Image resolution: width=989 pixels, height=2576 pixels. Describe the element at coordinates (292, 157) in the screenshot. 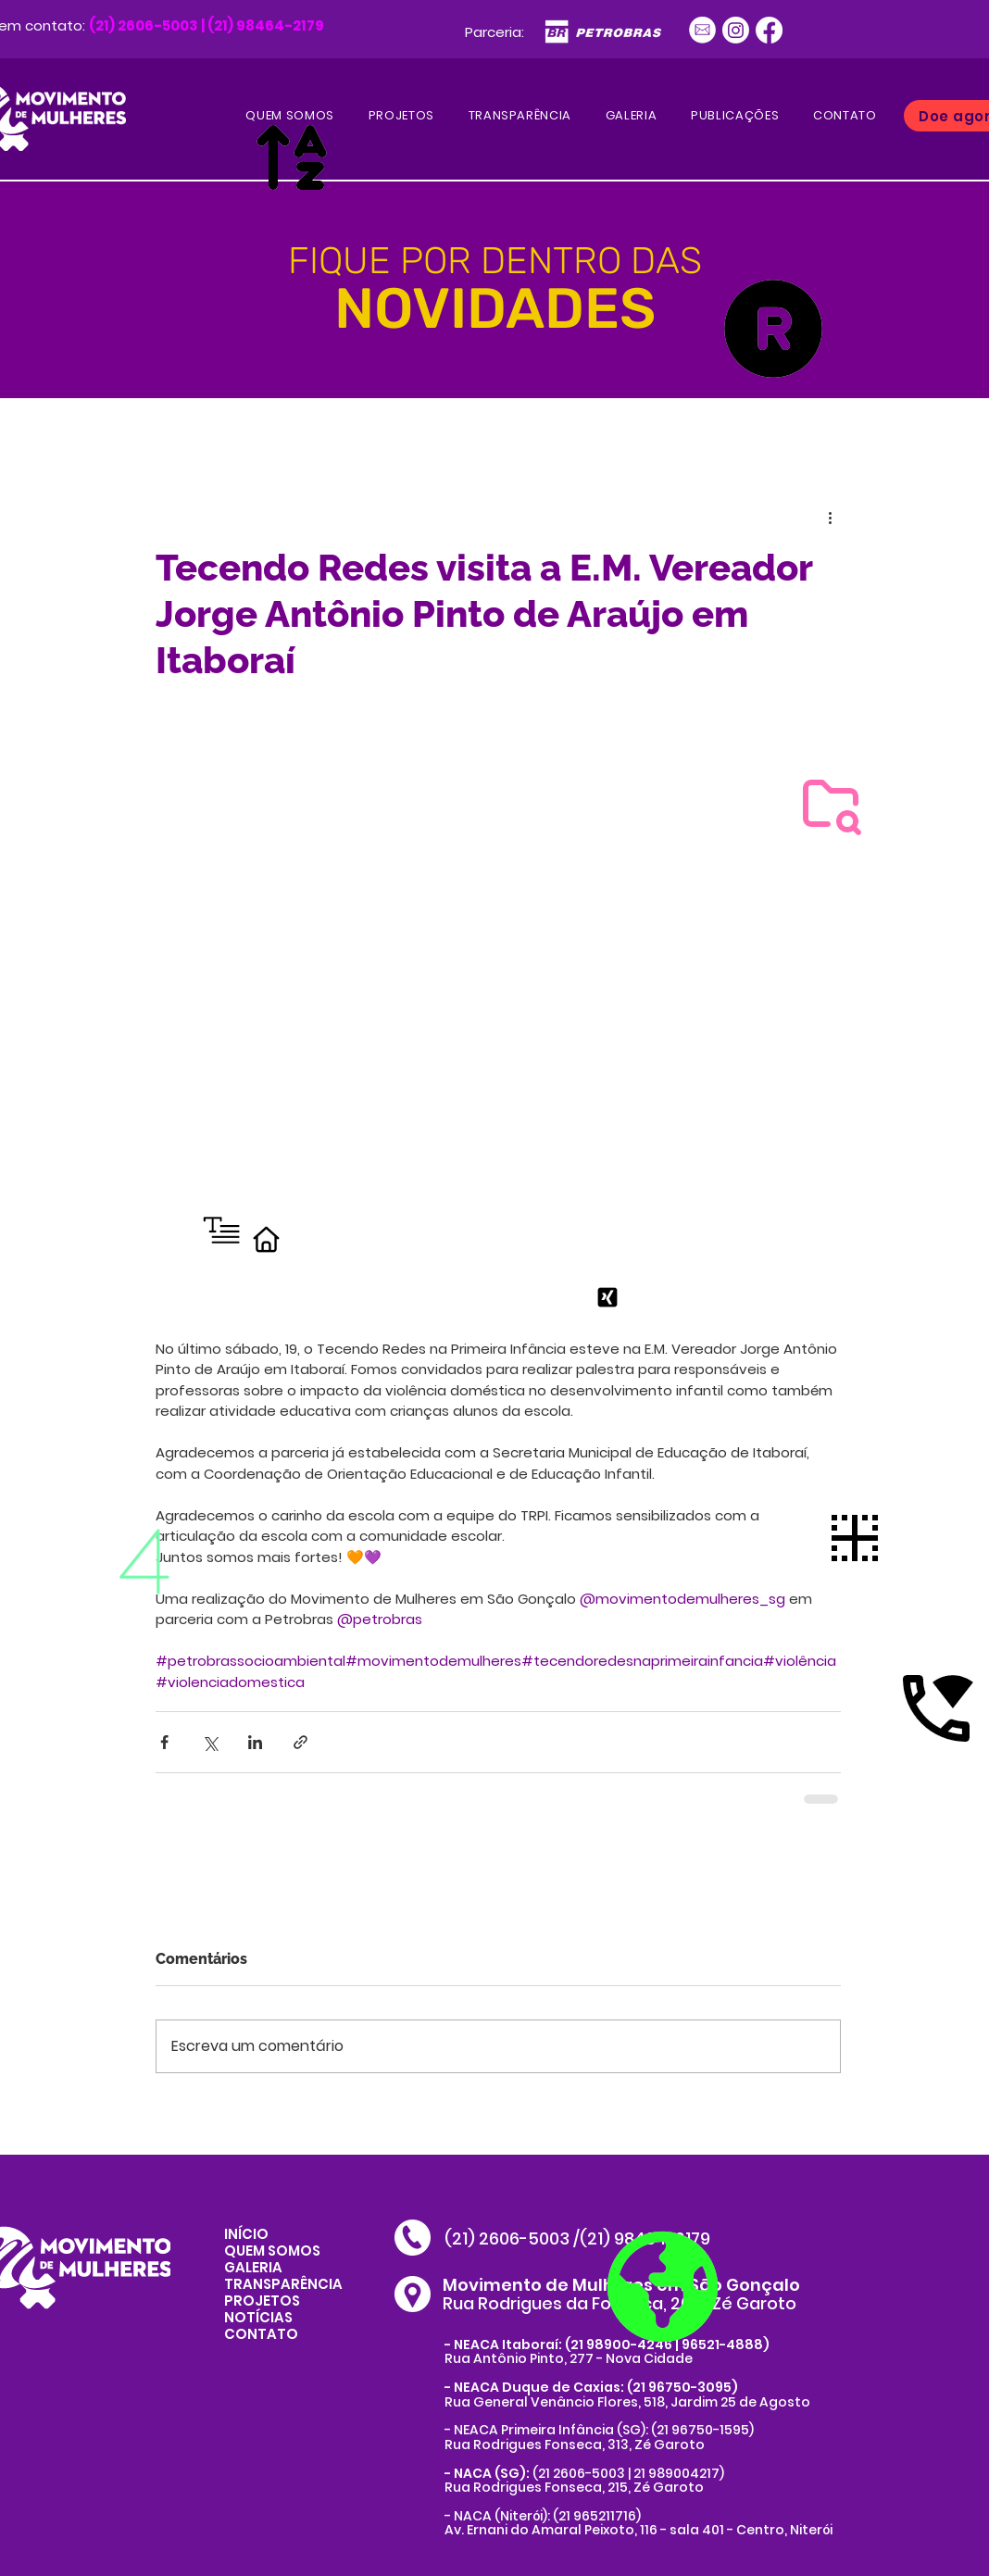

I see `sort alphabetically A to Z` at that location.